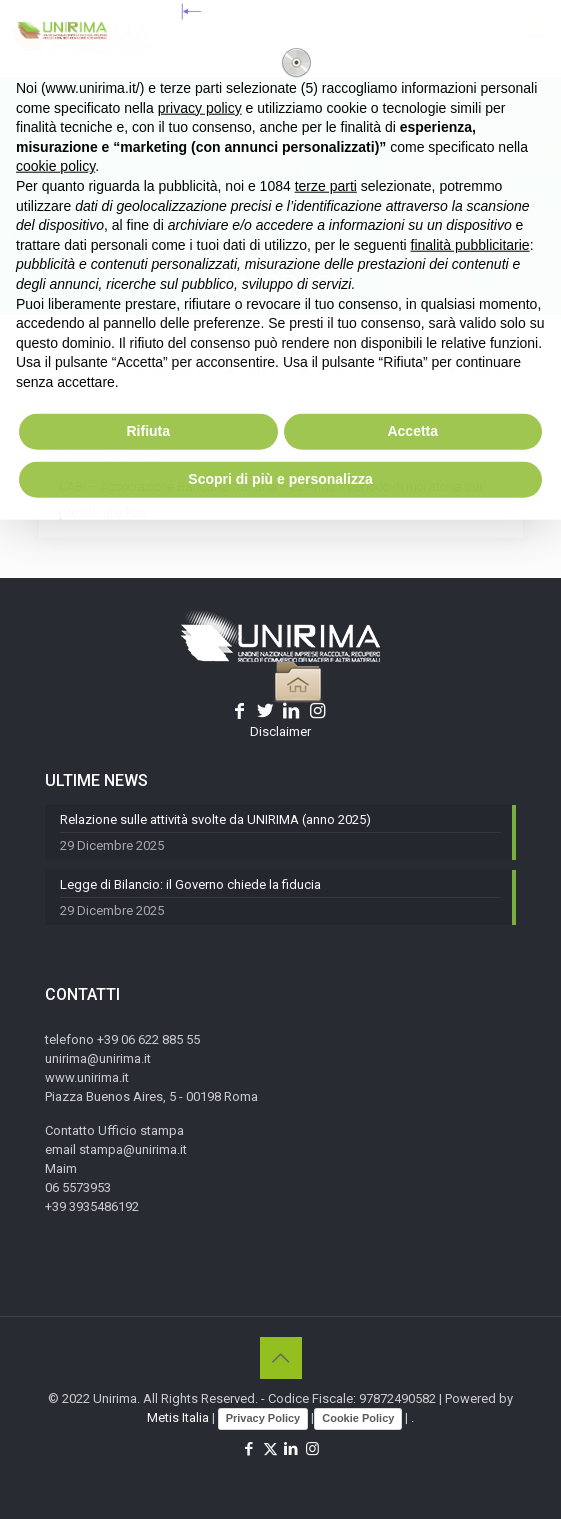 This screenshot has width=561, height=1519. I want to click on access your home folder, so click(298, 684).